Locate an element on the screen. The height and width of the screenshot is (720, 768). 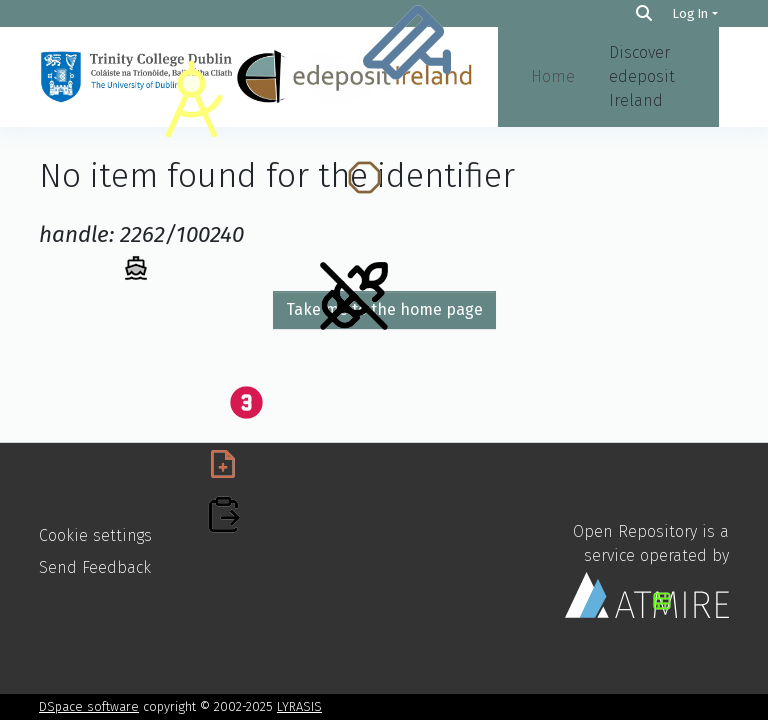
create a new file is located at coordinates (223, 464).